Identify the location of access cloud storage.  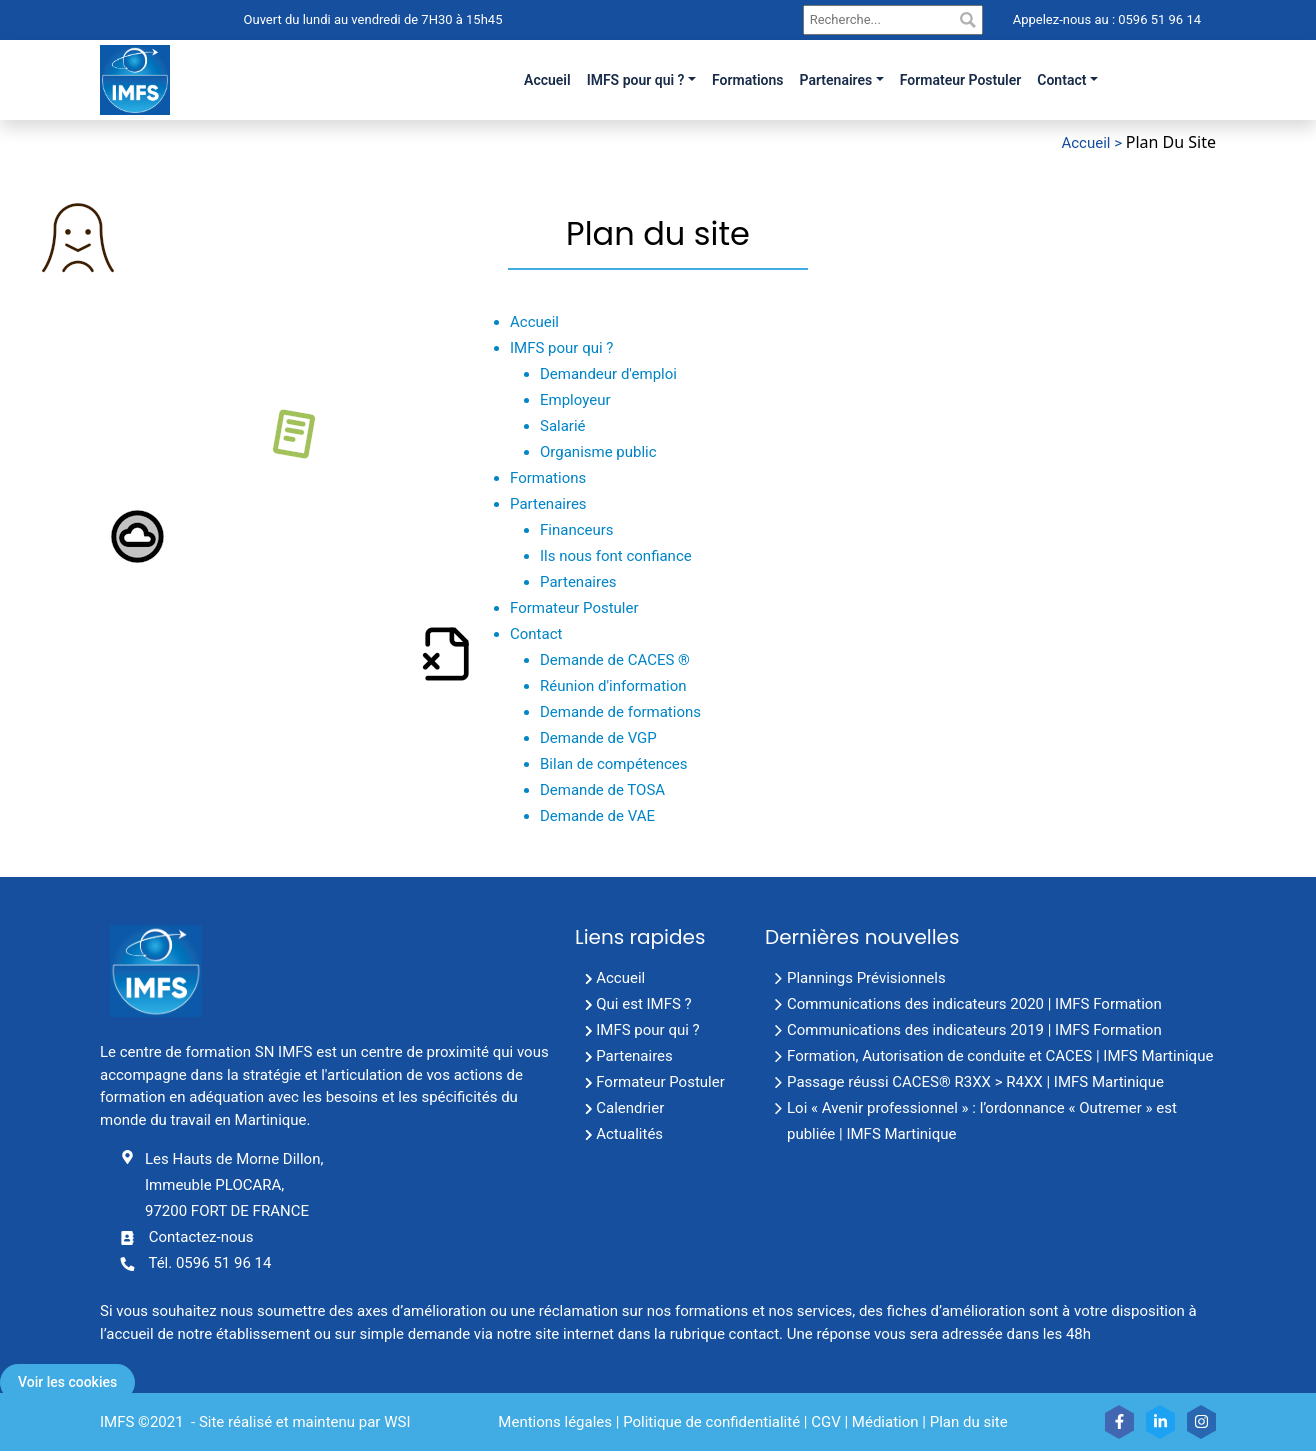
(137, 536).